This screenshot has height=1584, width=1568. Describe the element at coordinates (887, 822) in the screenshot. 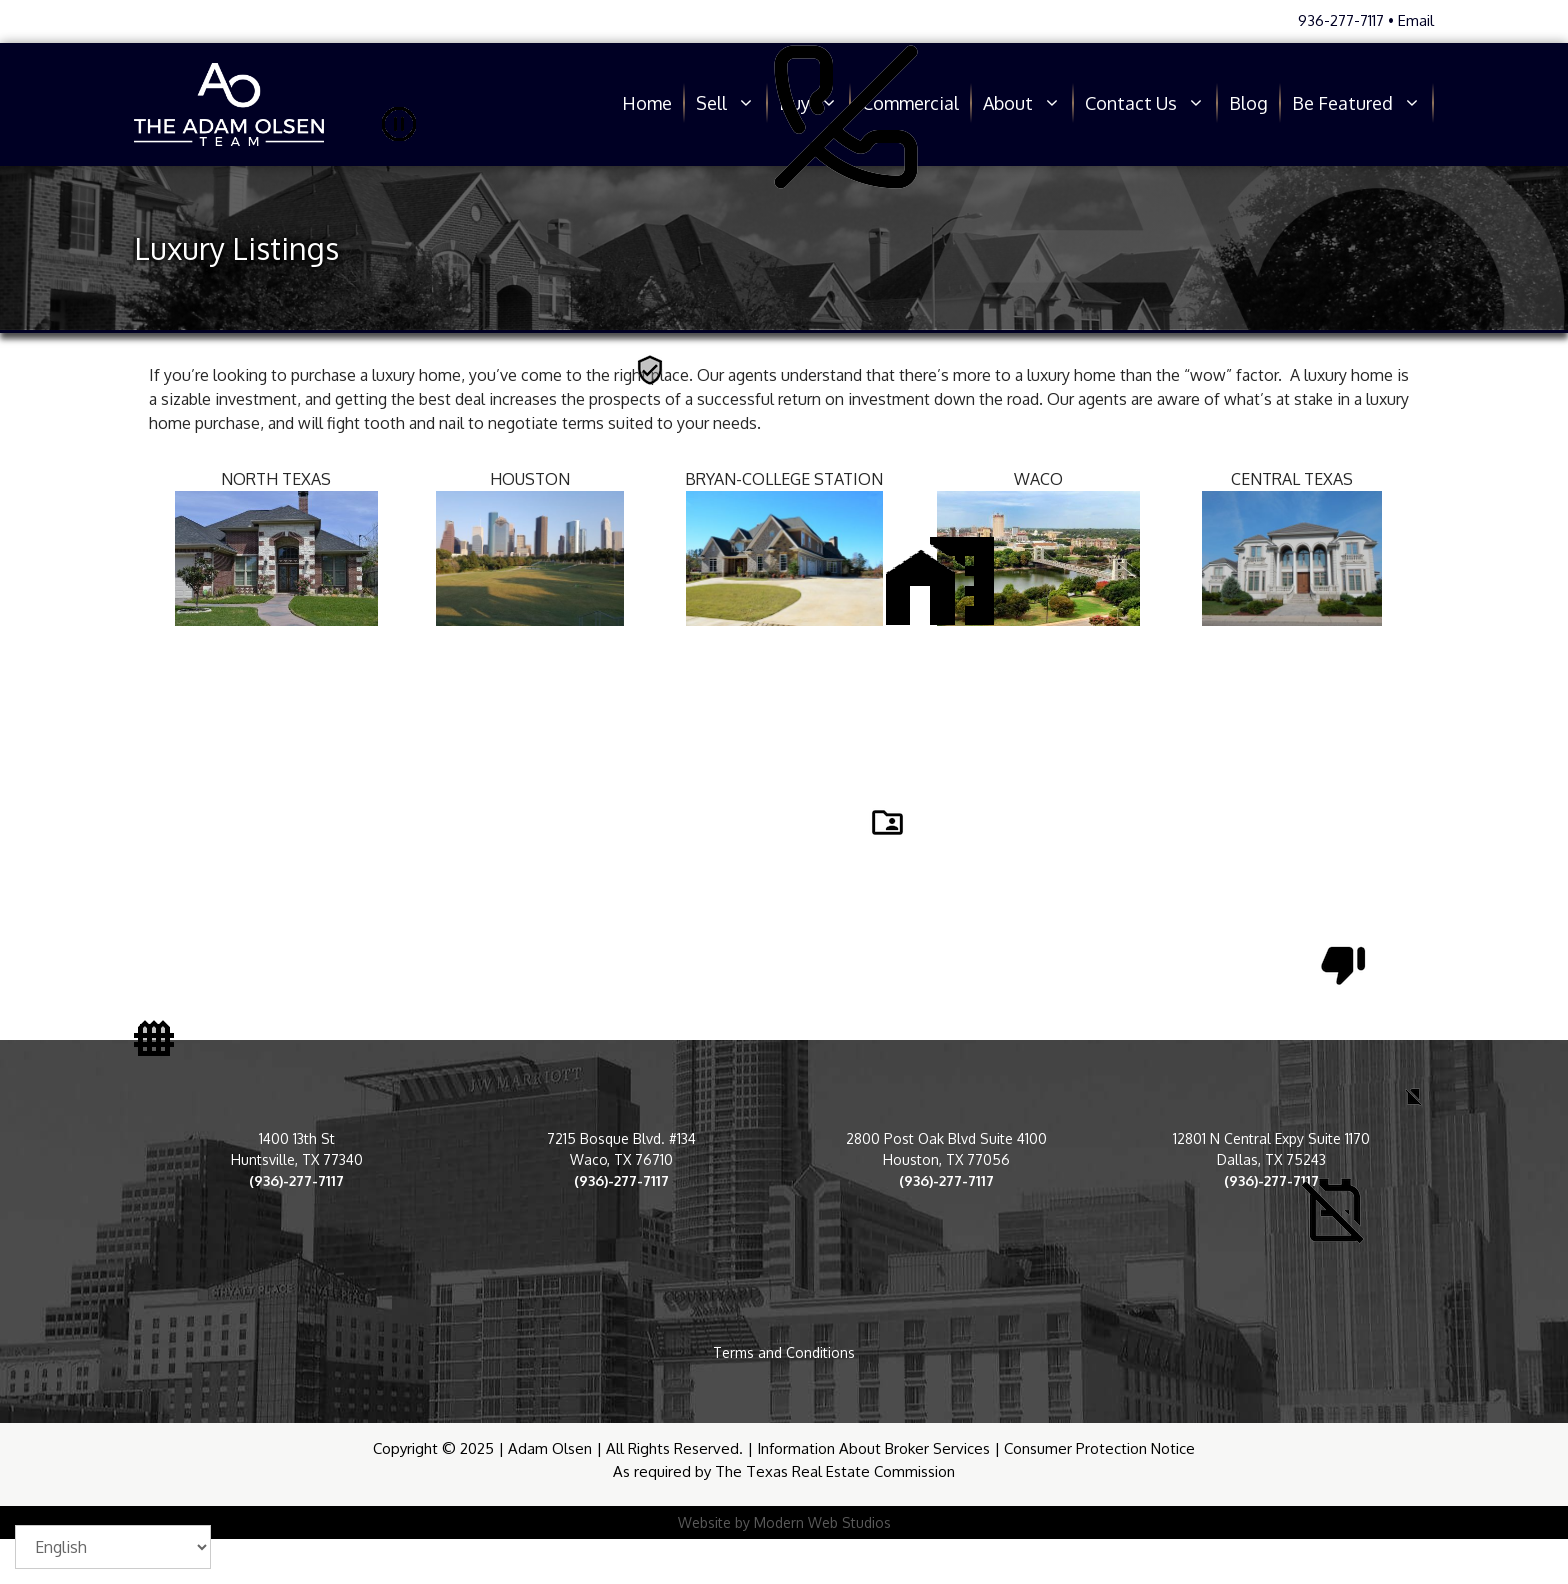

I see `access shared folders` at that location.